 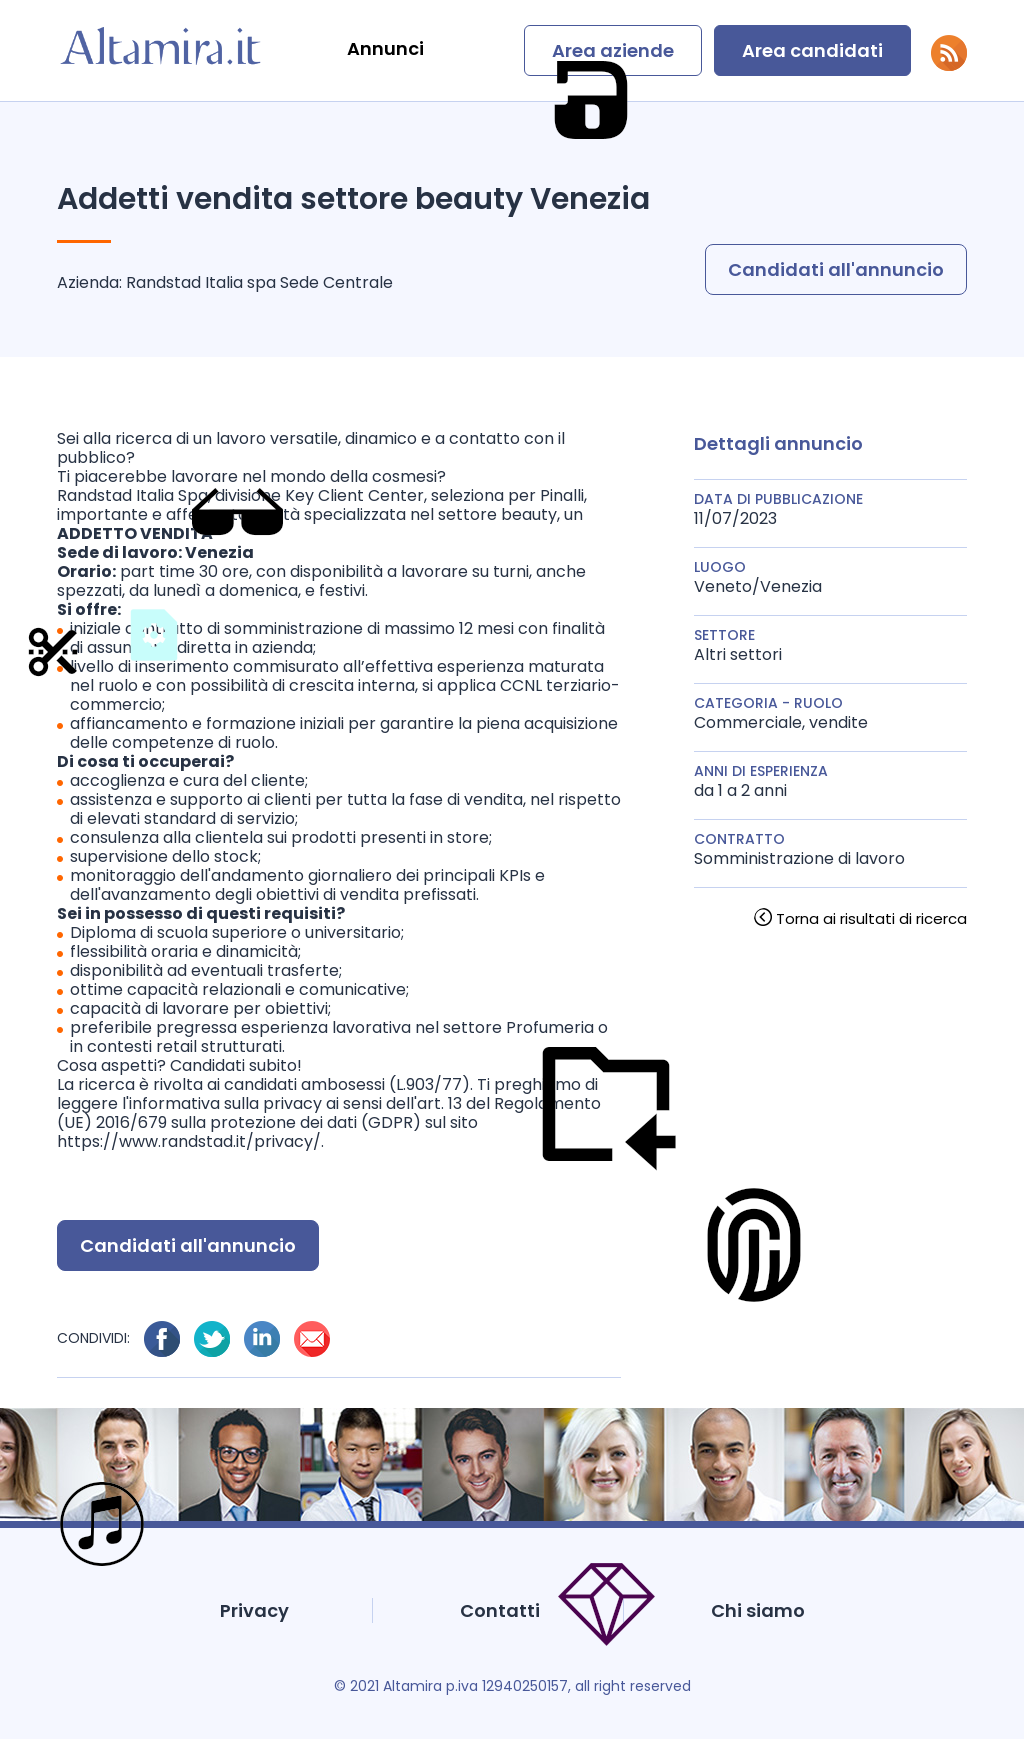 I want to click on data.ai company logo, so click(x=606, y=1604).